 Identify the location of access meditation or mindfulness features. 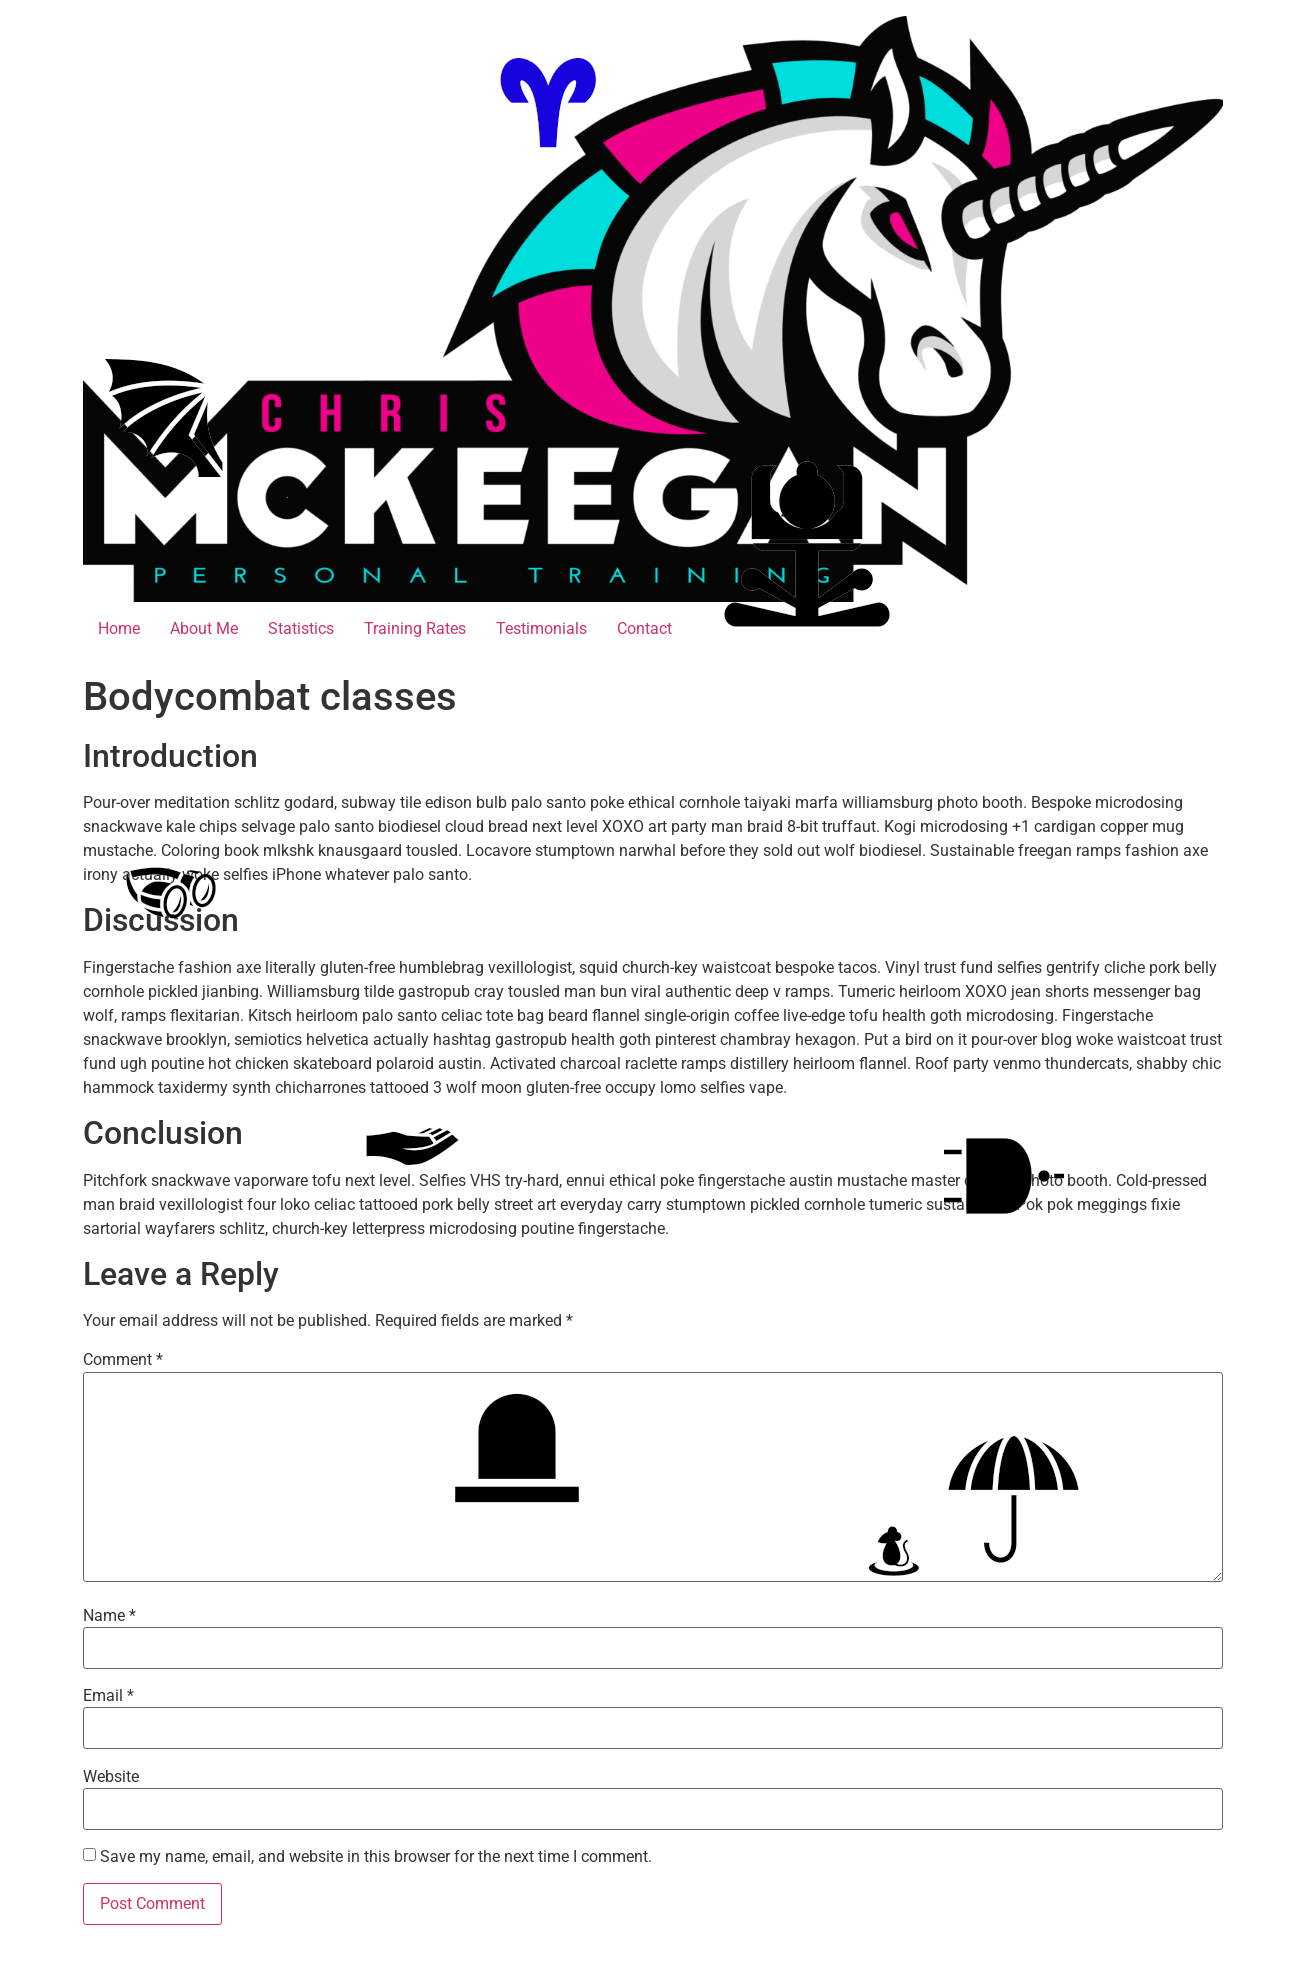
(807, 544).